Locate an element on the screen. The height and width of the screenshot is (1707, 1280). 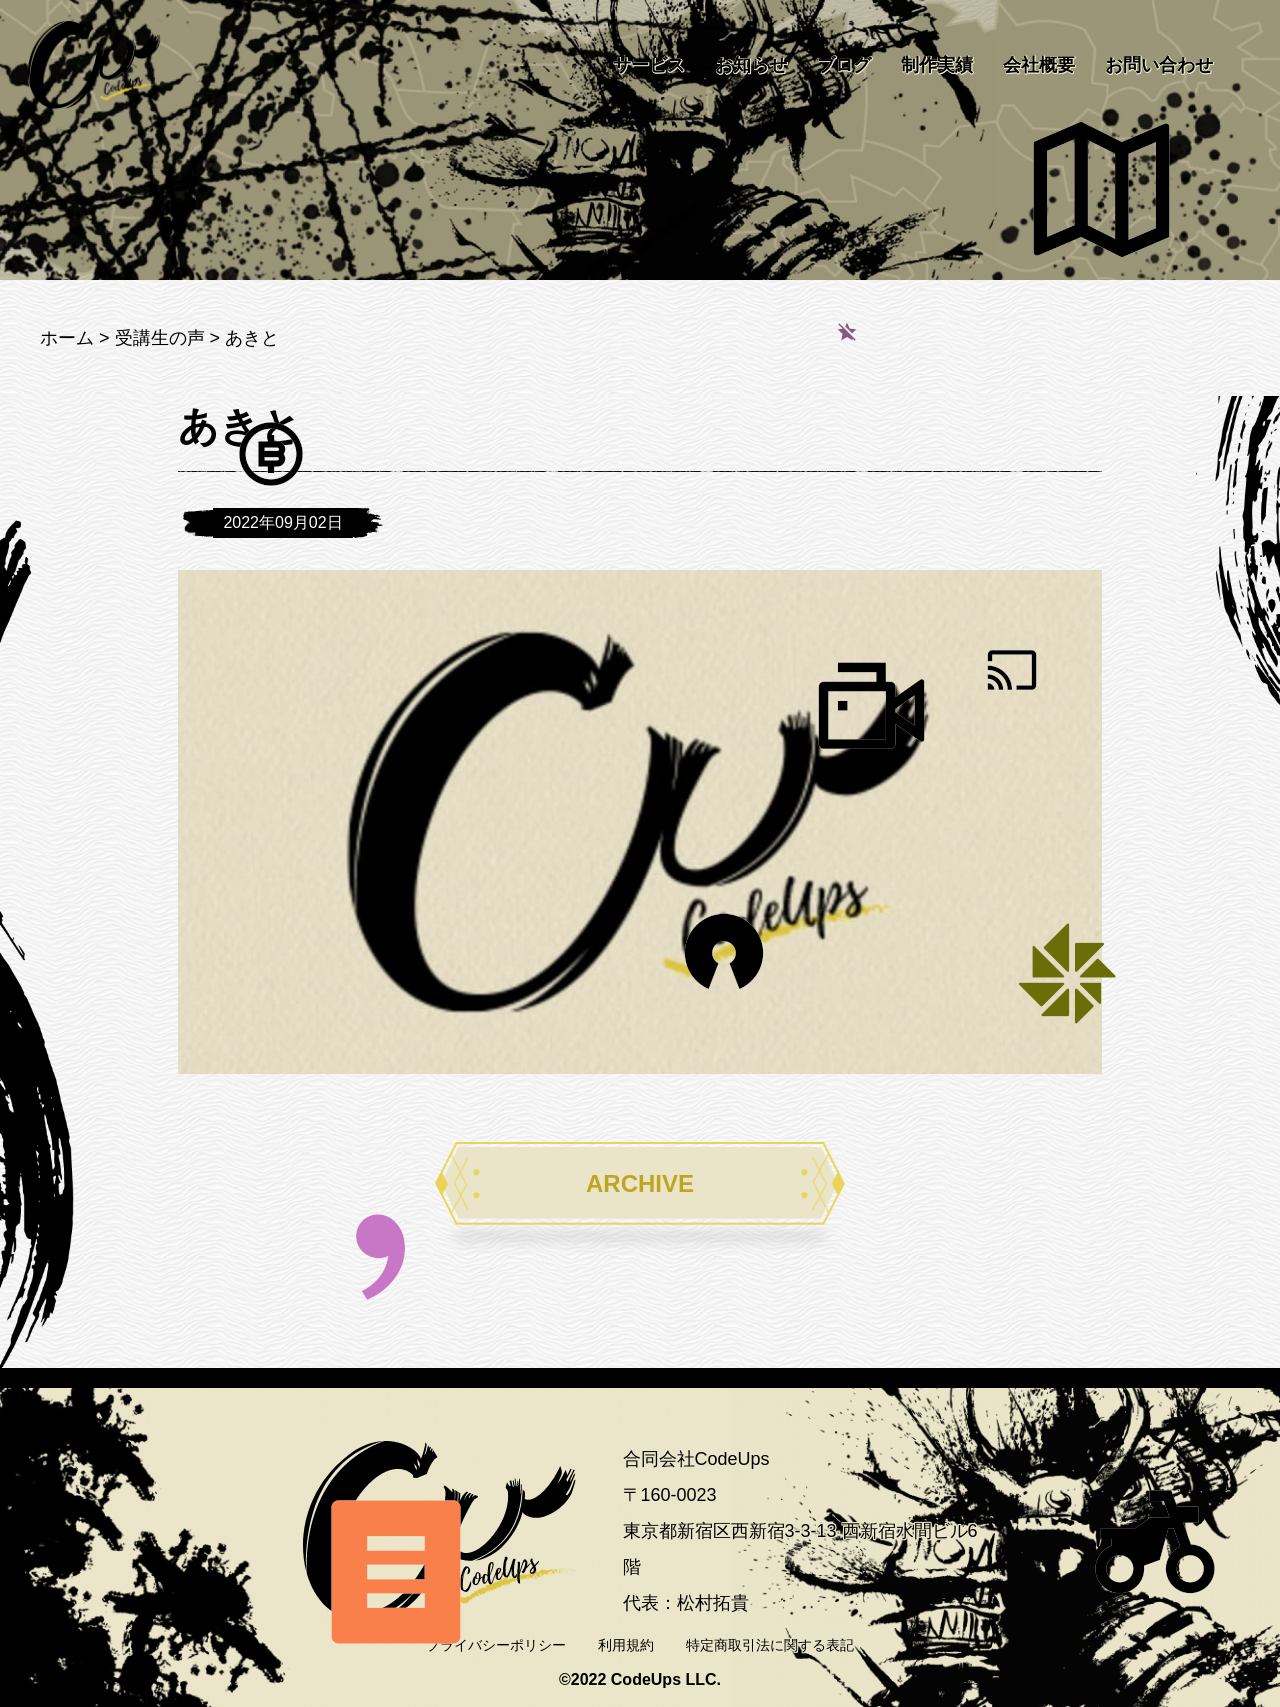
indicates open-source software or project is located at coordinates (724, 953).